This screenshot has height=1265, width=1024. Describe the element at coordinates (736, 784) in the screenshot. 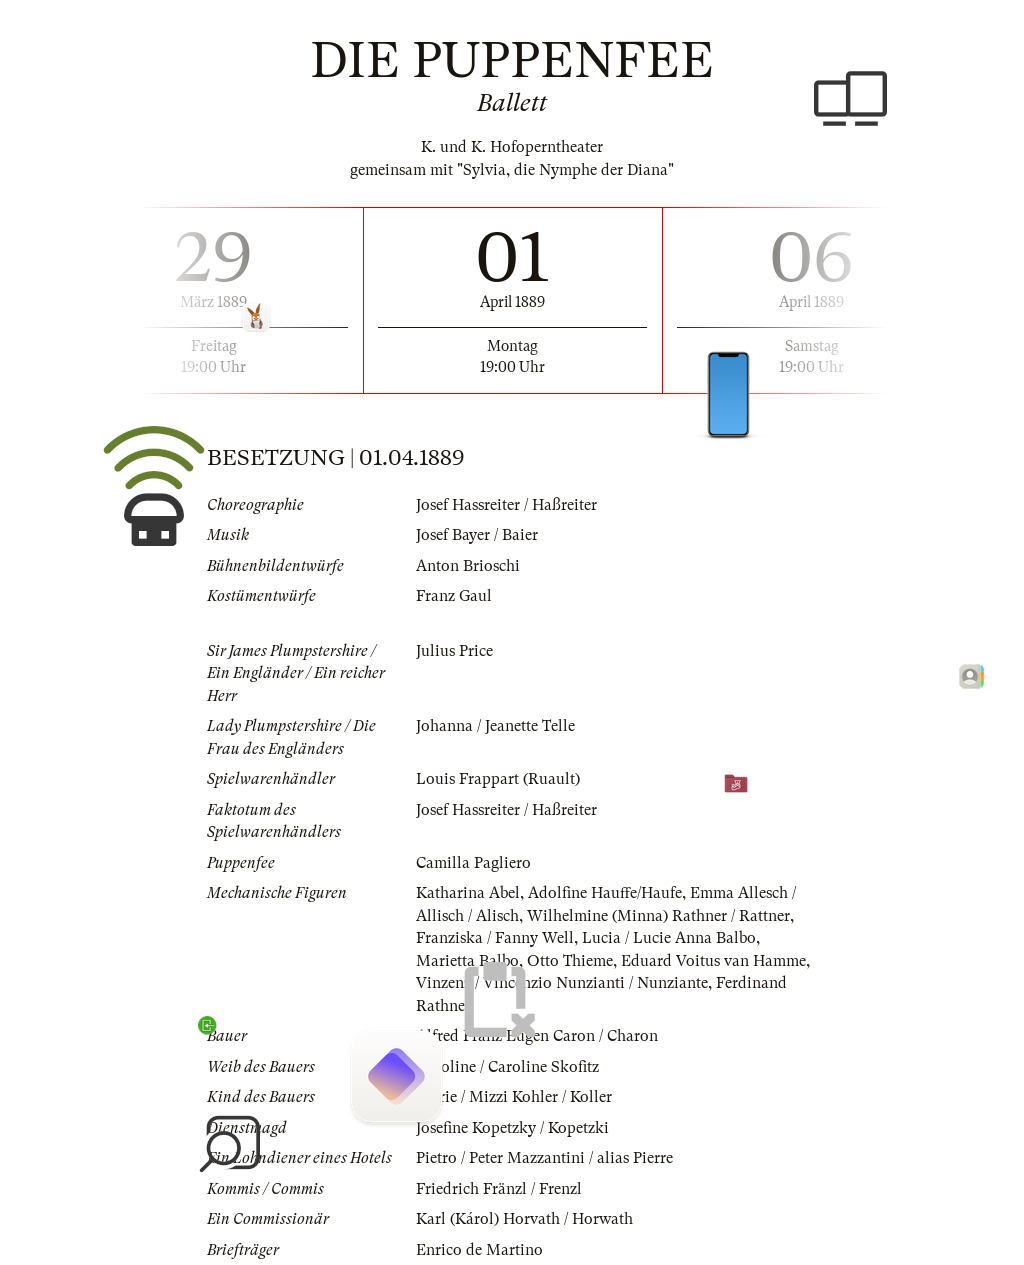

I see `folder containing jest testing framework files` at that location.